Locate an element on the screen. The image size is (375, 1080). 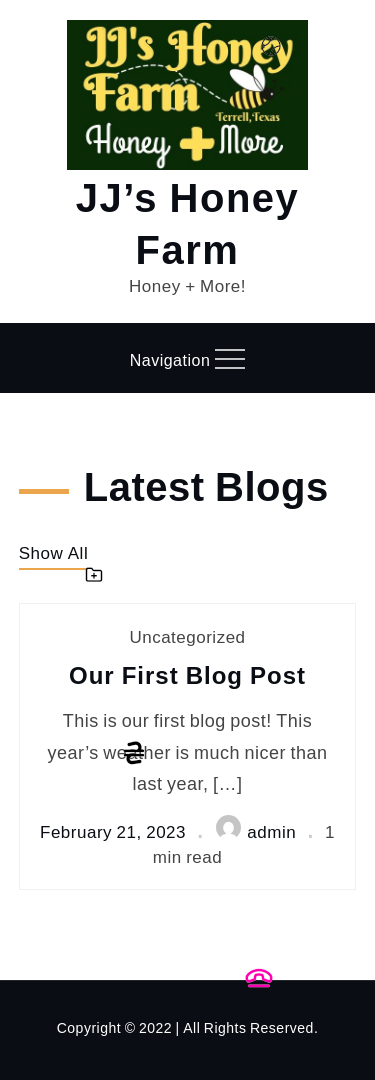
end the current phone call is located at coordinates (259, 978).